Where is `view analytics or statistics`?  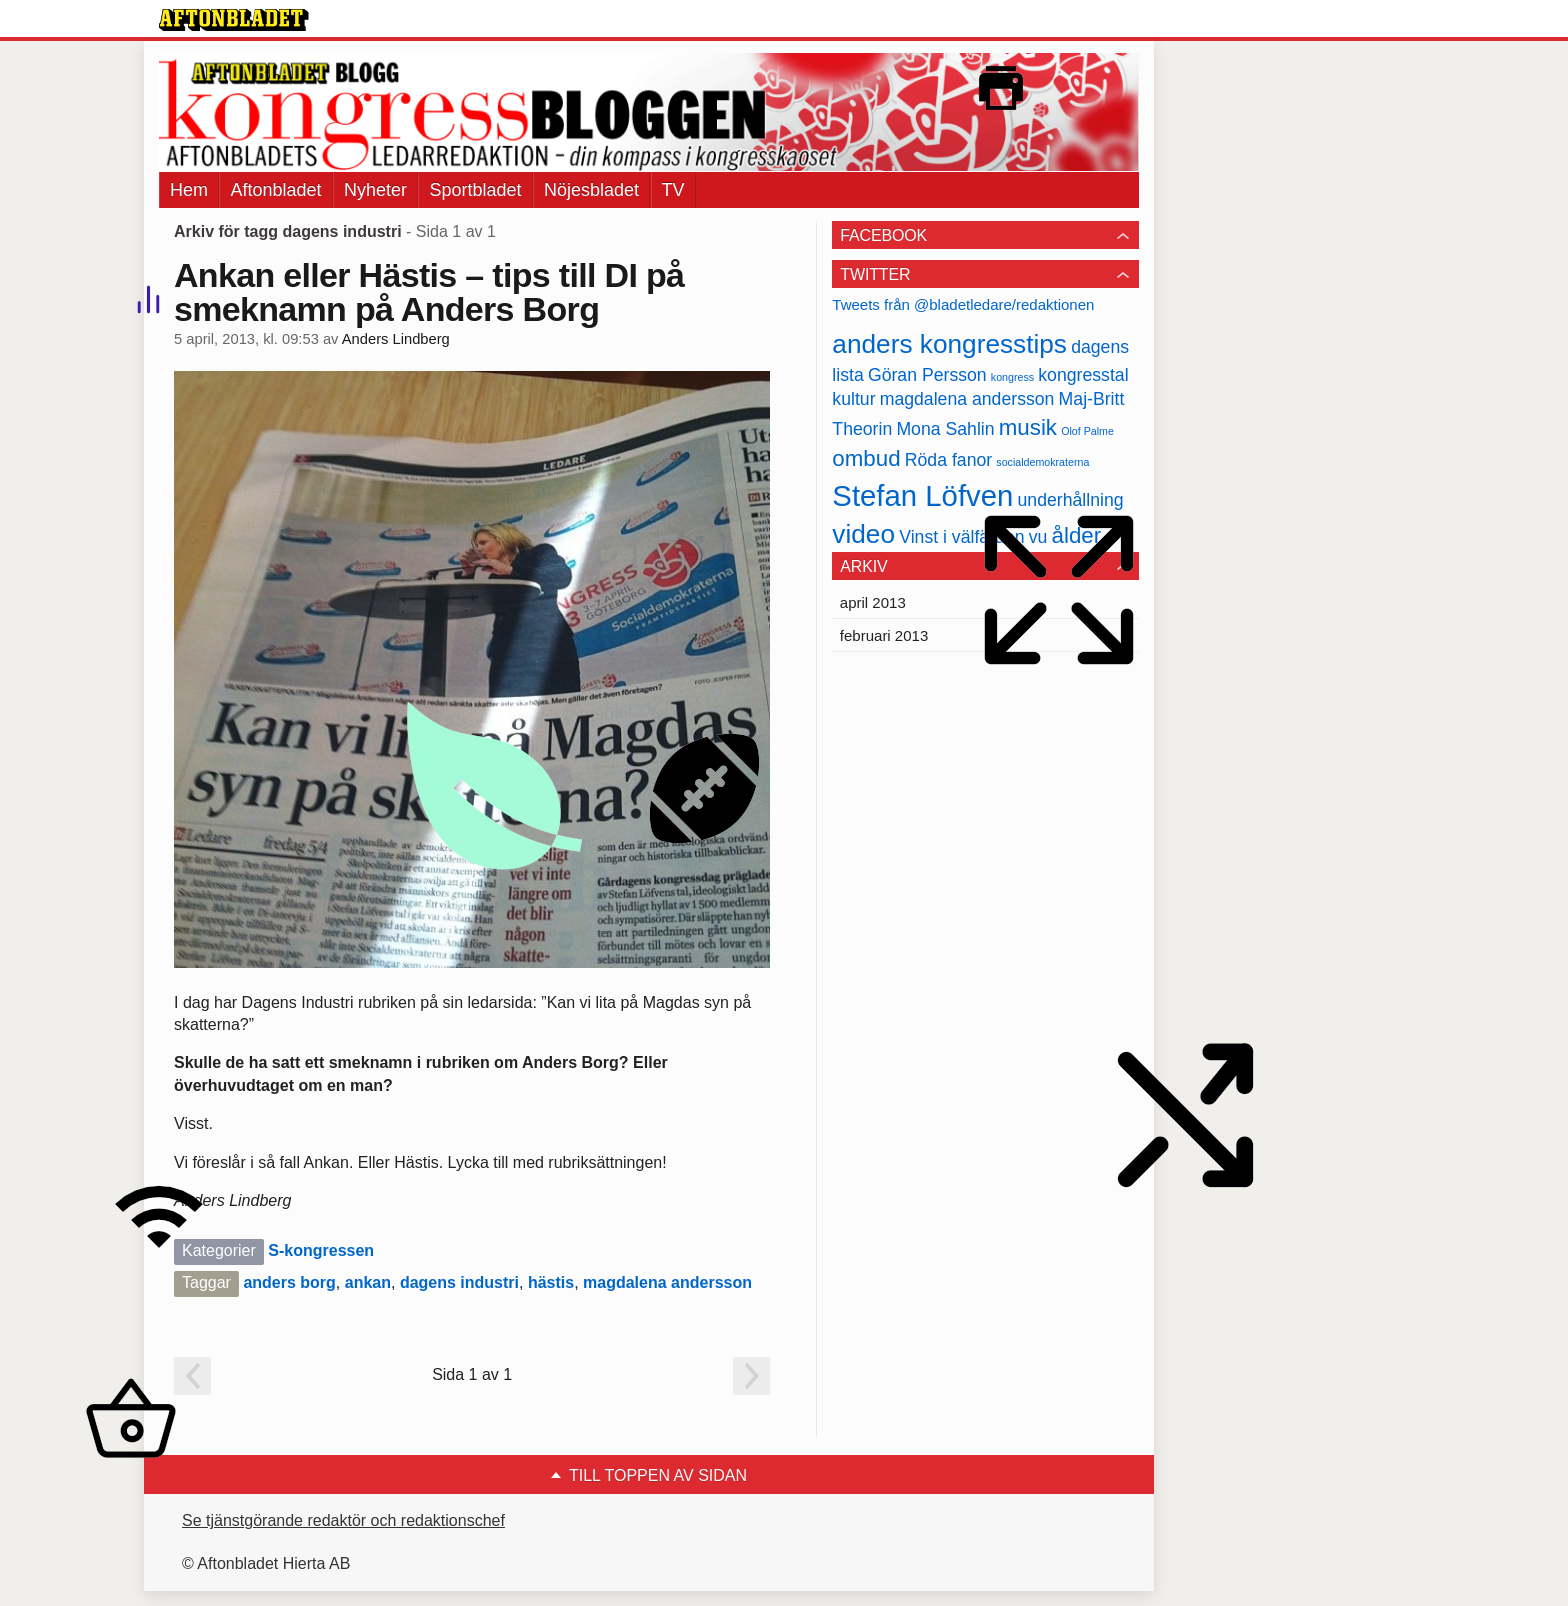 view analytics or statistics is located at coordinates (148, 299).